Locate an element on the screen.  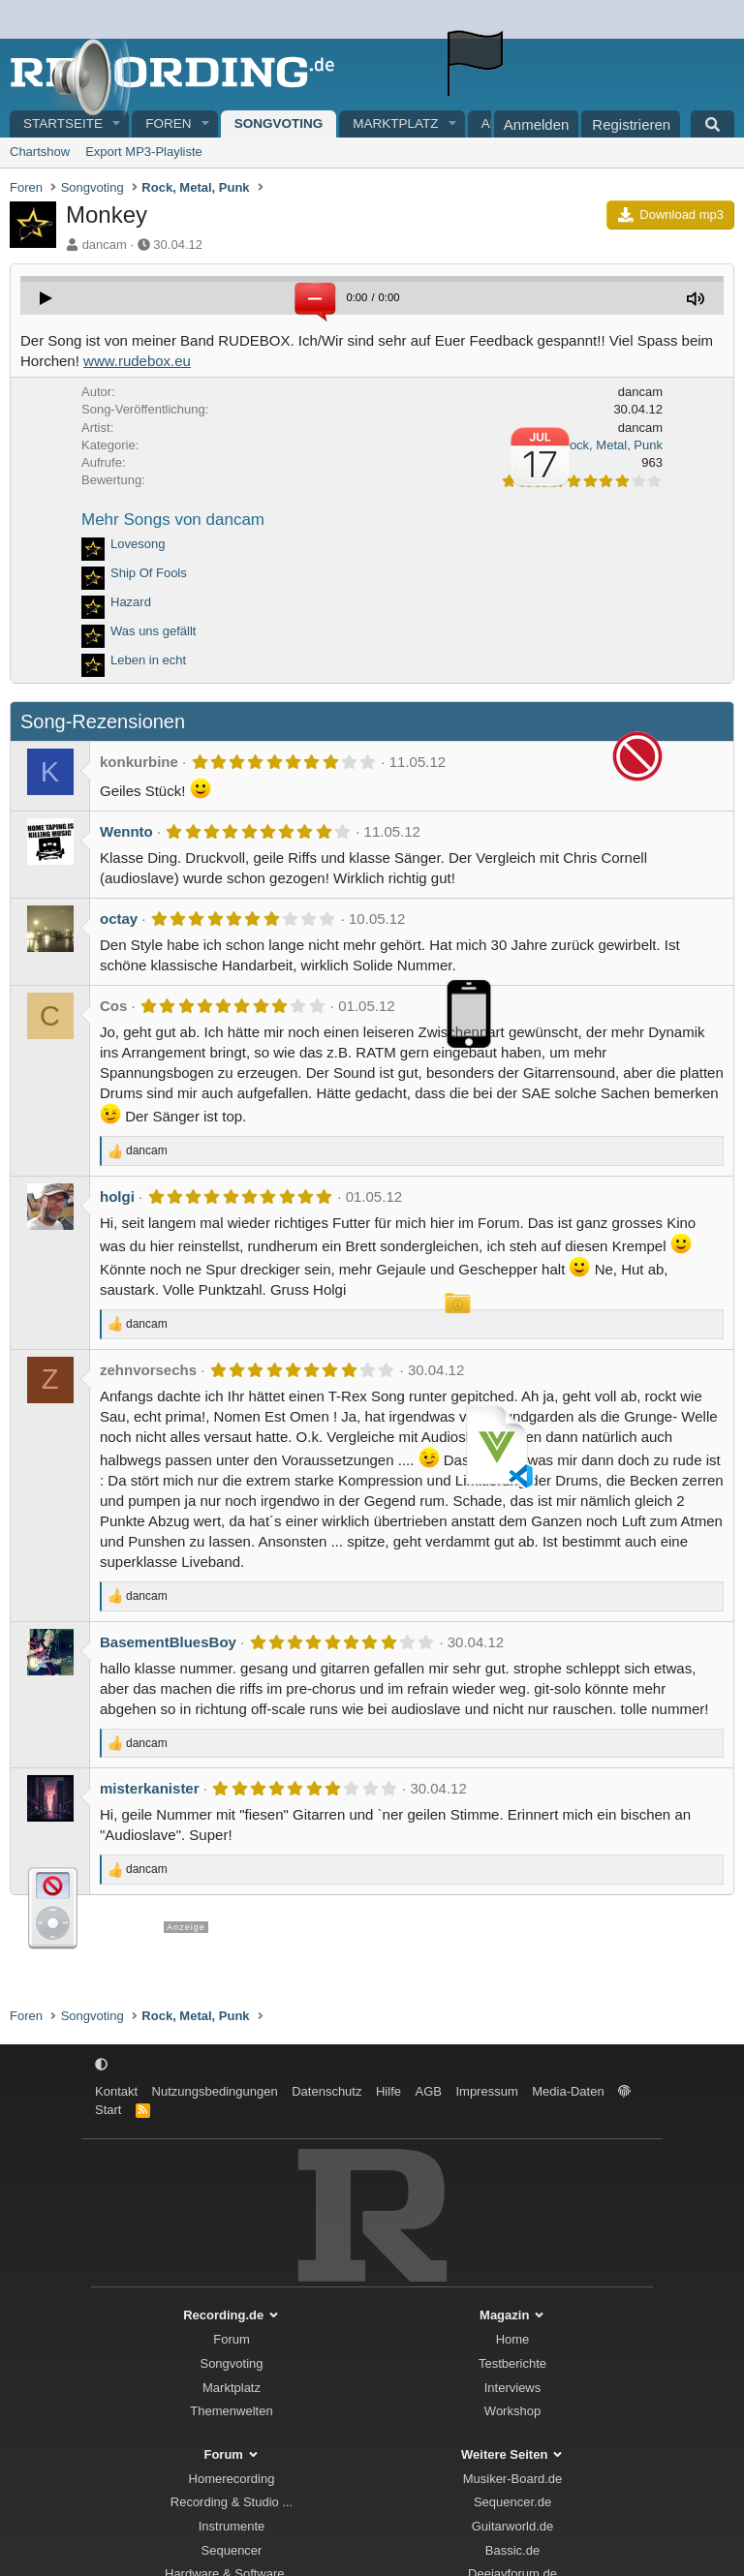
view connected iPhone in sidebar is located at coordinates (469, 1014).